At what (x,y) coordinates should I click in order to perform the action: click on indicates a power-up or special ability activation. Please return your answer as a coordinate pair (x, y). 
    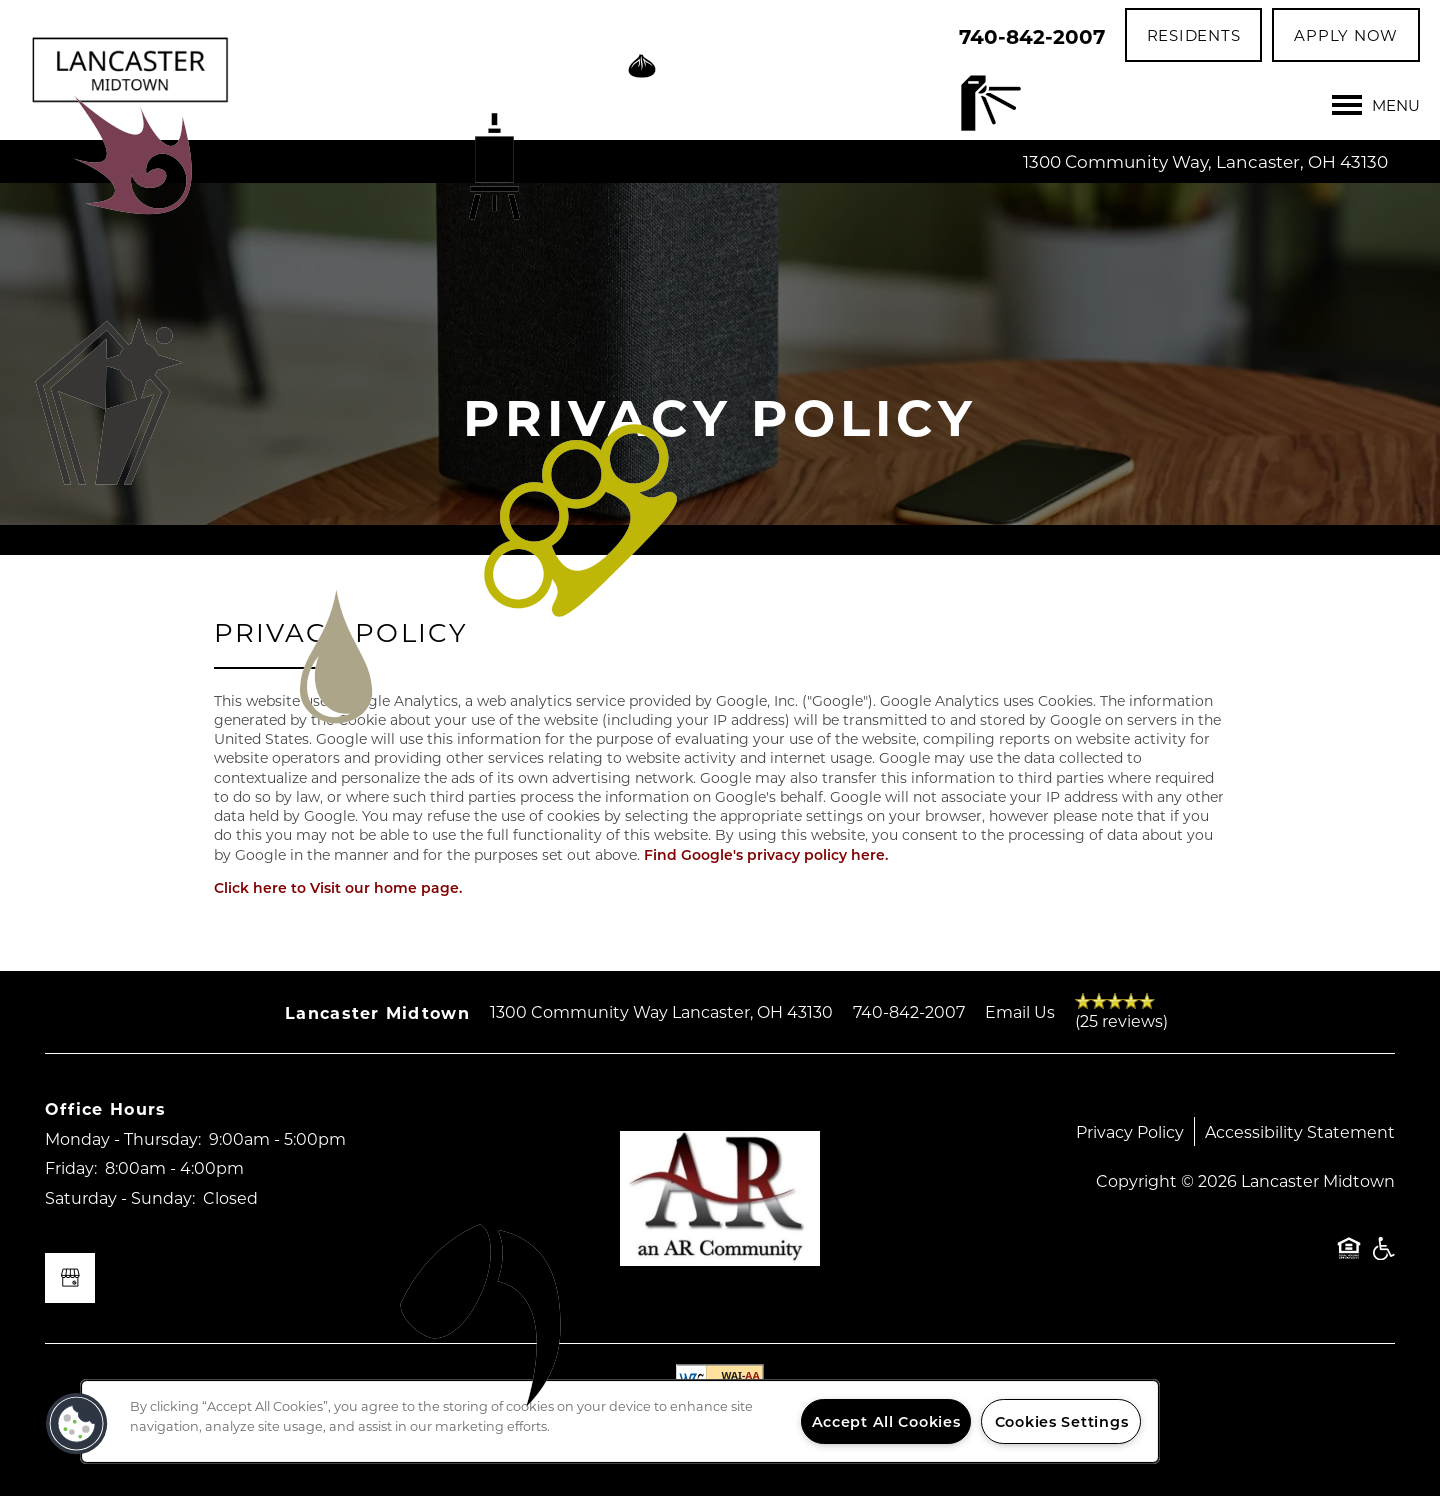
    Looking at the image, I should click on (132, 155).